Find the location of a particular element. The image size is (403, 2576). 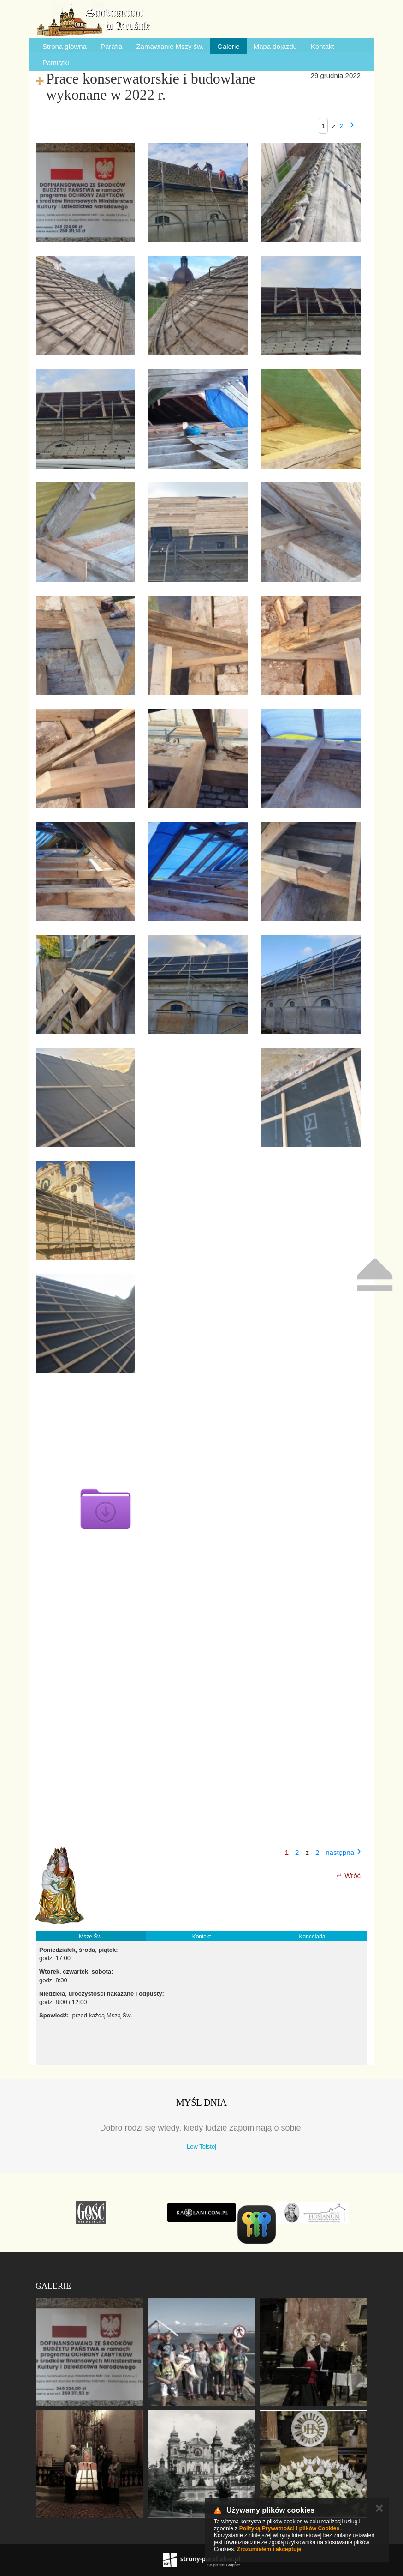

access your downloads folder is located at coordinates (106, 1509).